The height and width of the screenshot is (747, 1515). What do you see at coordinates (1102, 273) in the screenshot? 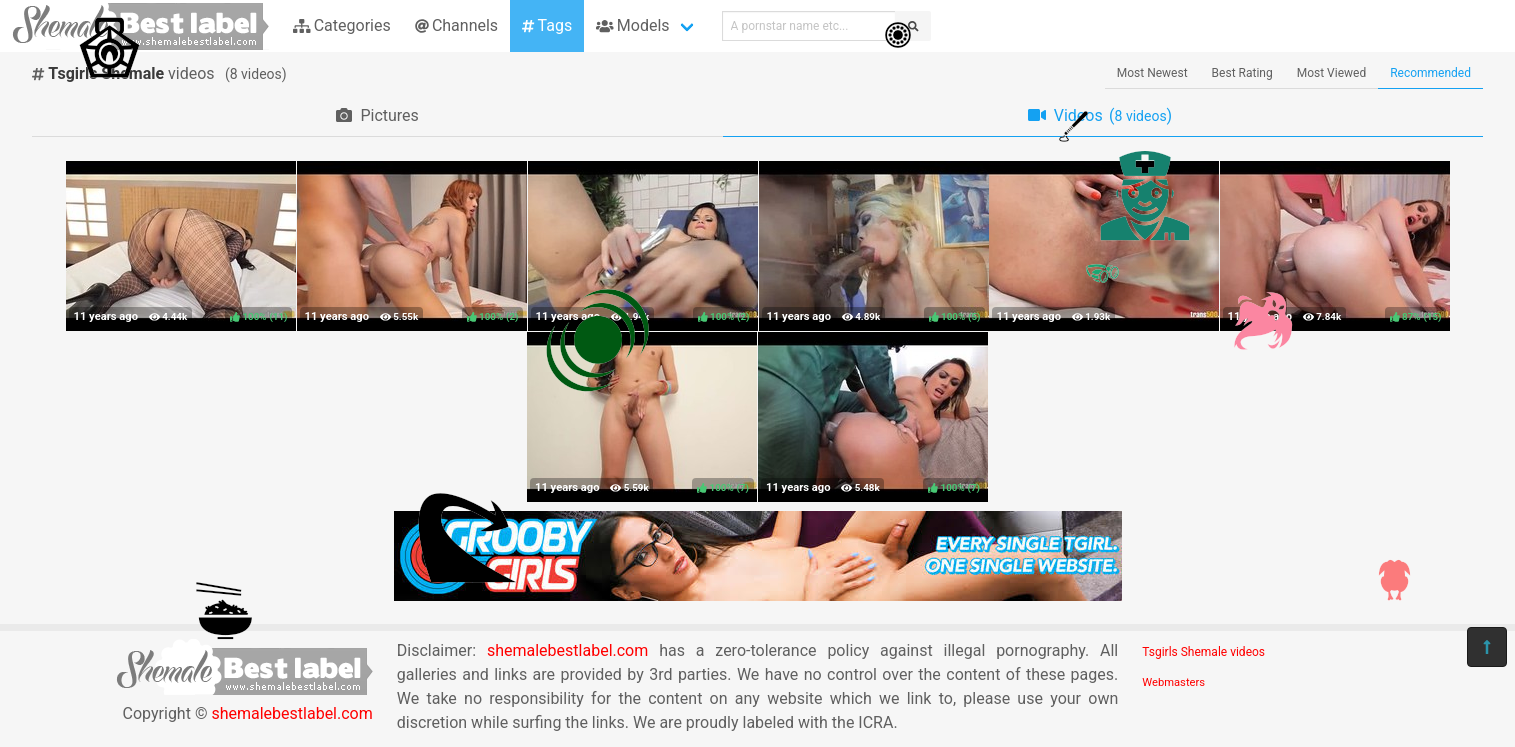
I see `select steampunk goggles accessory for your avatar` at bounding box center [1102, 273].